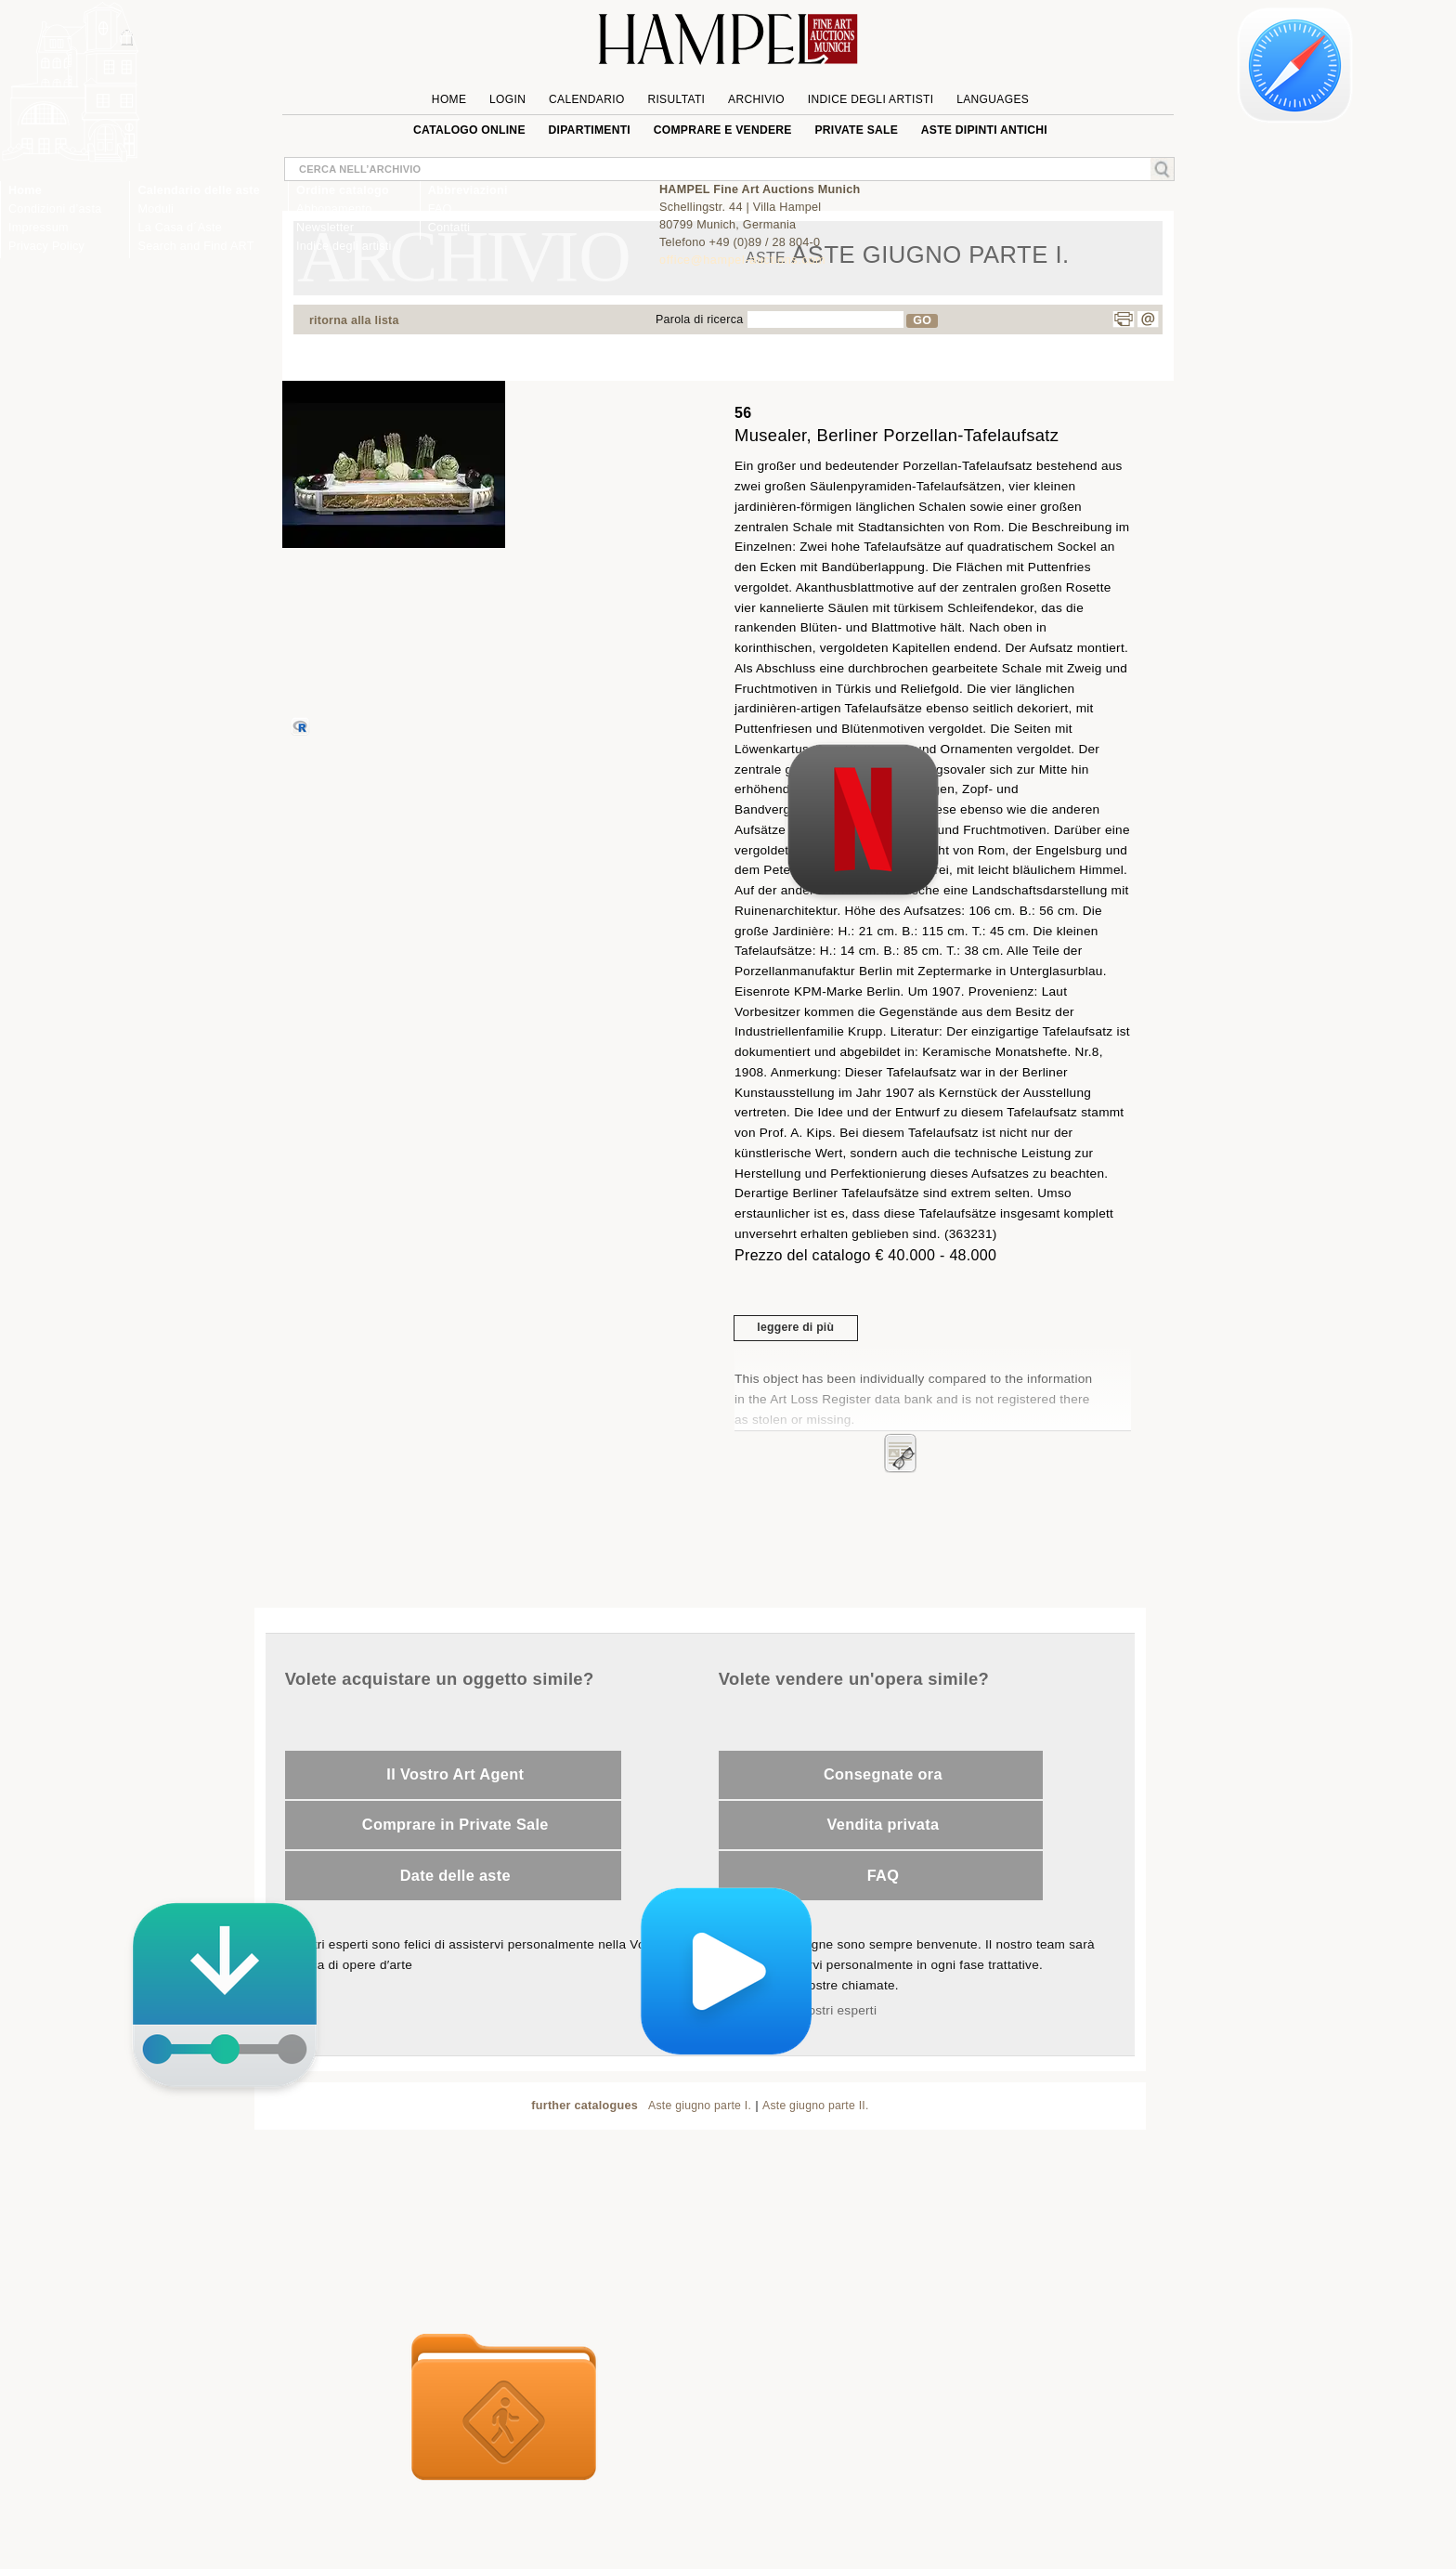 This screenshot has width=1456, height=2569. I want to click on open the ubiquity installer application, so click(225, 1995).